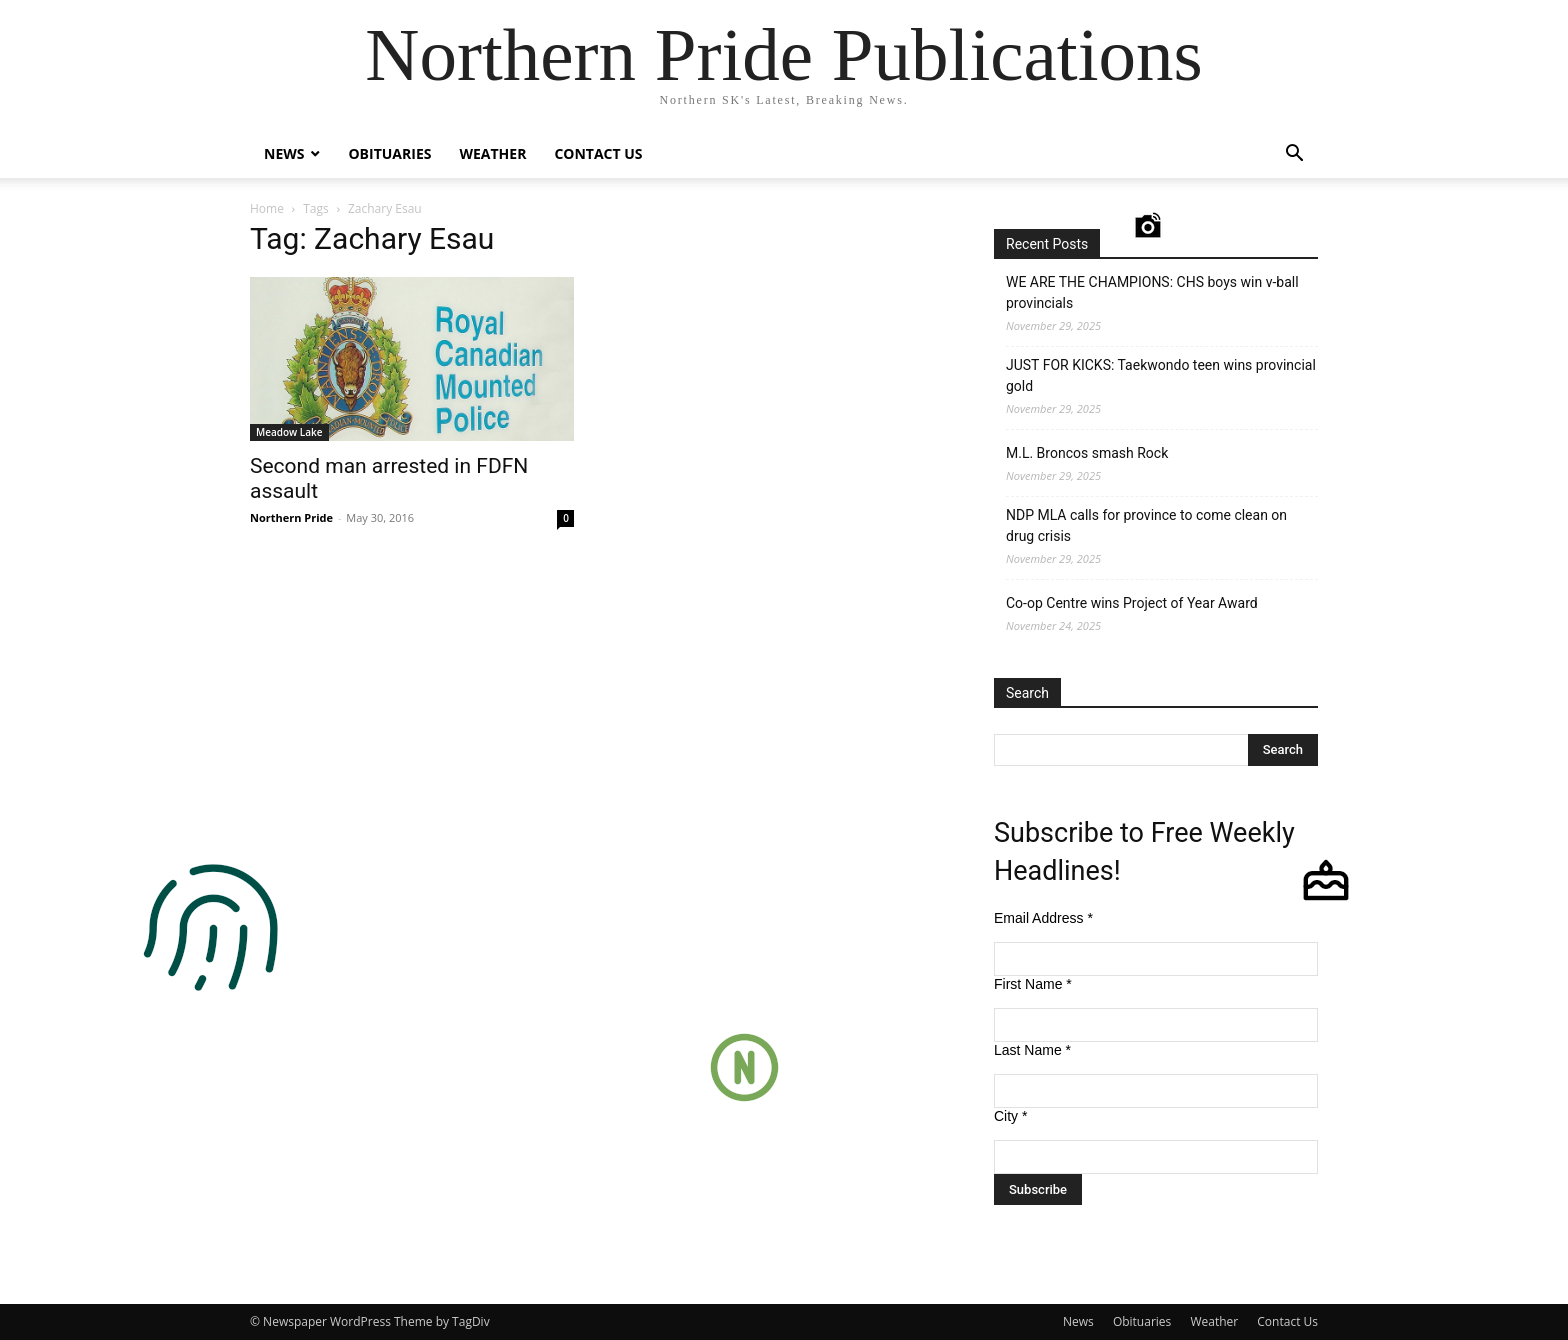 The height and width of the screenshot is (1340, 1568). I want to click on view birthday or celebration reminders, so click(1326, 880).